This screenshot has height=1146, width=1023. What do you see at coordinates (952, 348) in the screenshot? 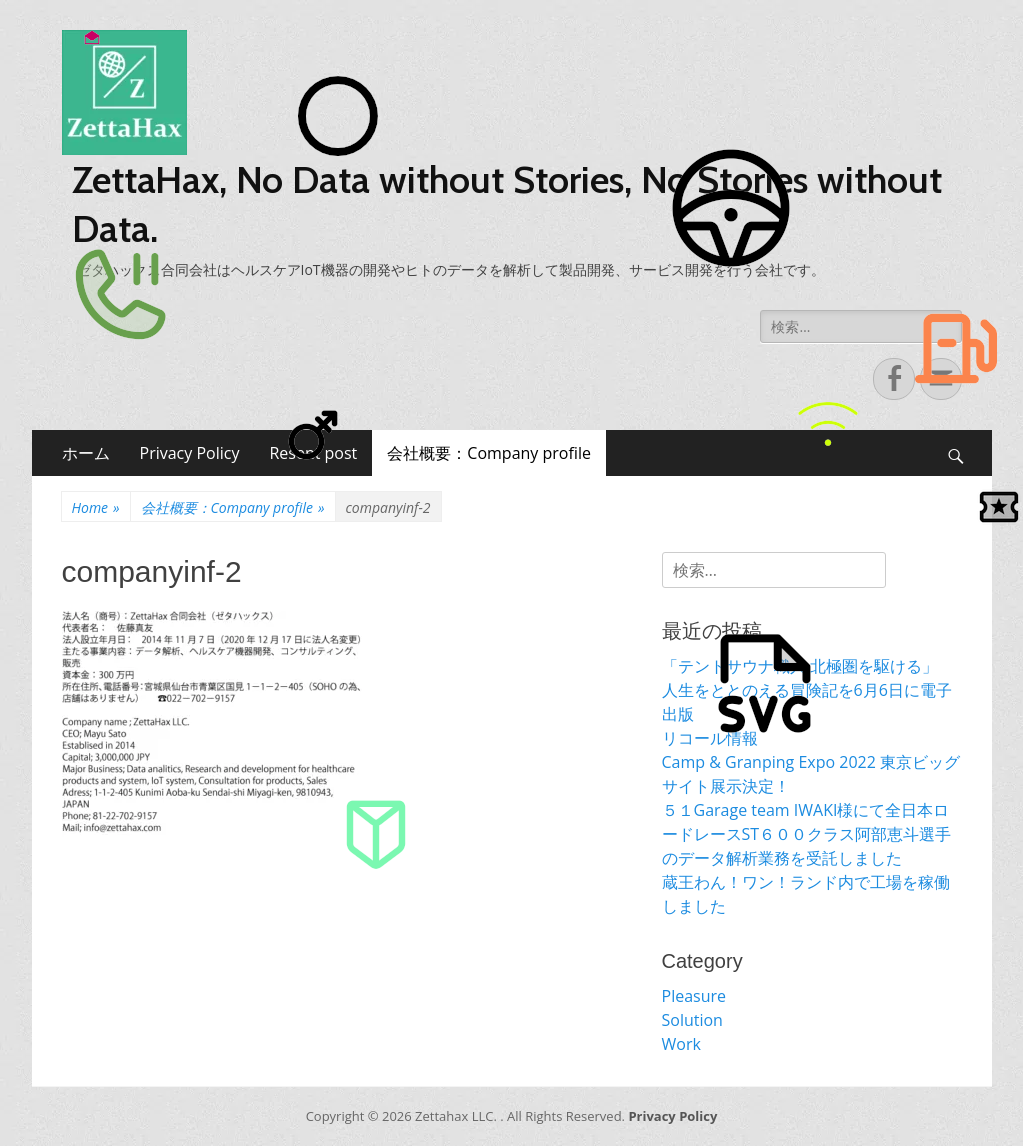
I see `find nearby gas stations` at bounding box center [952, 348].